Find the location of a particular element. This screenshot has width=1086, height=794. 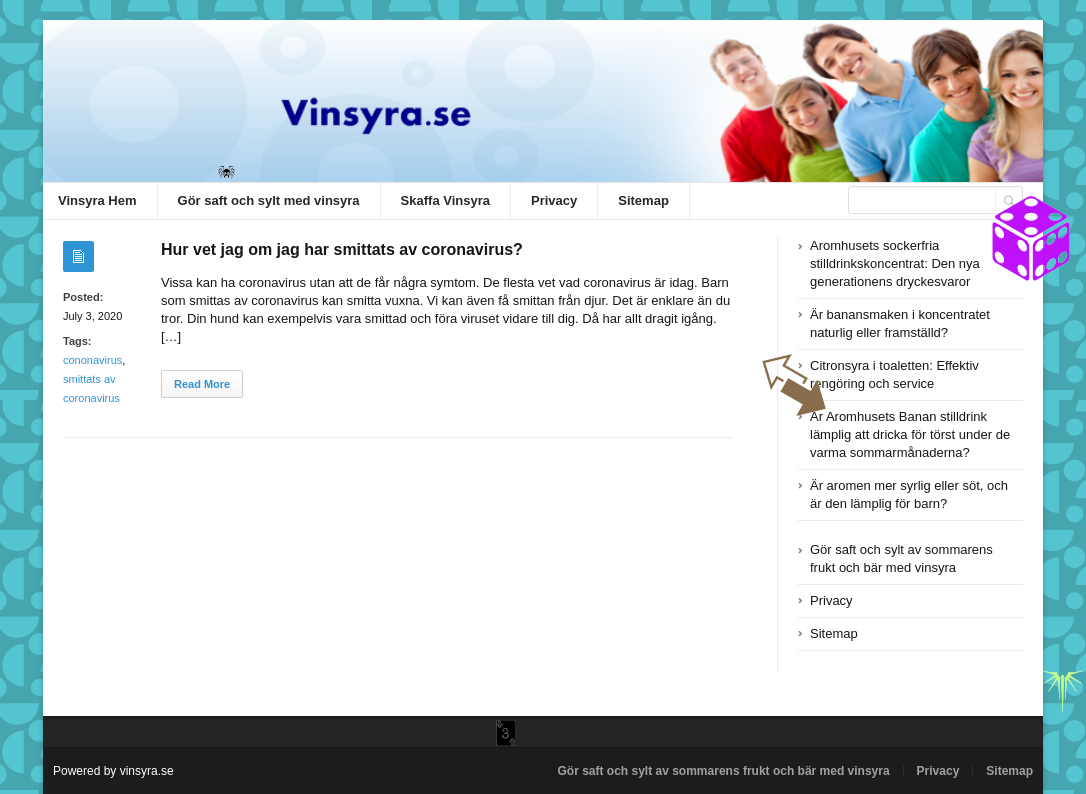

select evil or dark faction in character creation is located at coordinates (1062, 691).